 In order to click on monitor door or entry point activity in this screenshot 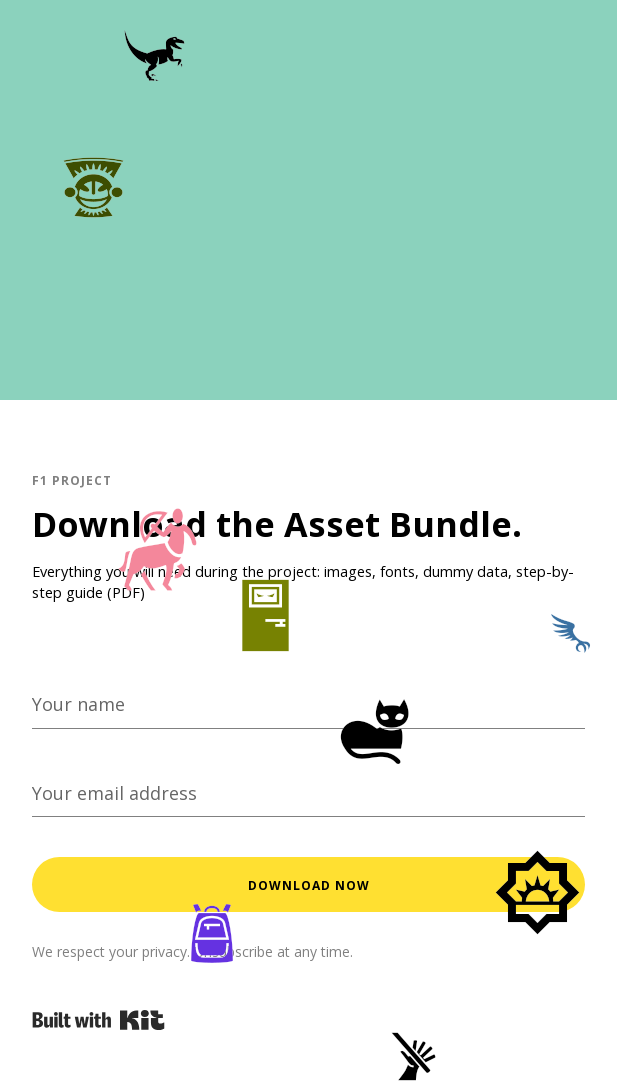, I will do `click(265, 615)`.